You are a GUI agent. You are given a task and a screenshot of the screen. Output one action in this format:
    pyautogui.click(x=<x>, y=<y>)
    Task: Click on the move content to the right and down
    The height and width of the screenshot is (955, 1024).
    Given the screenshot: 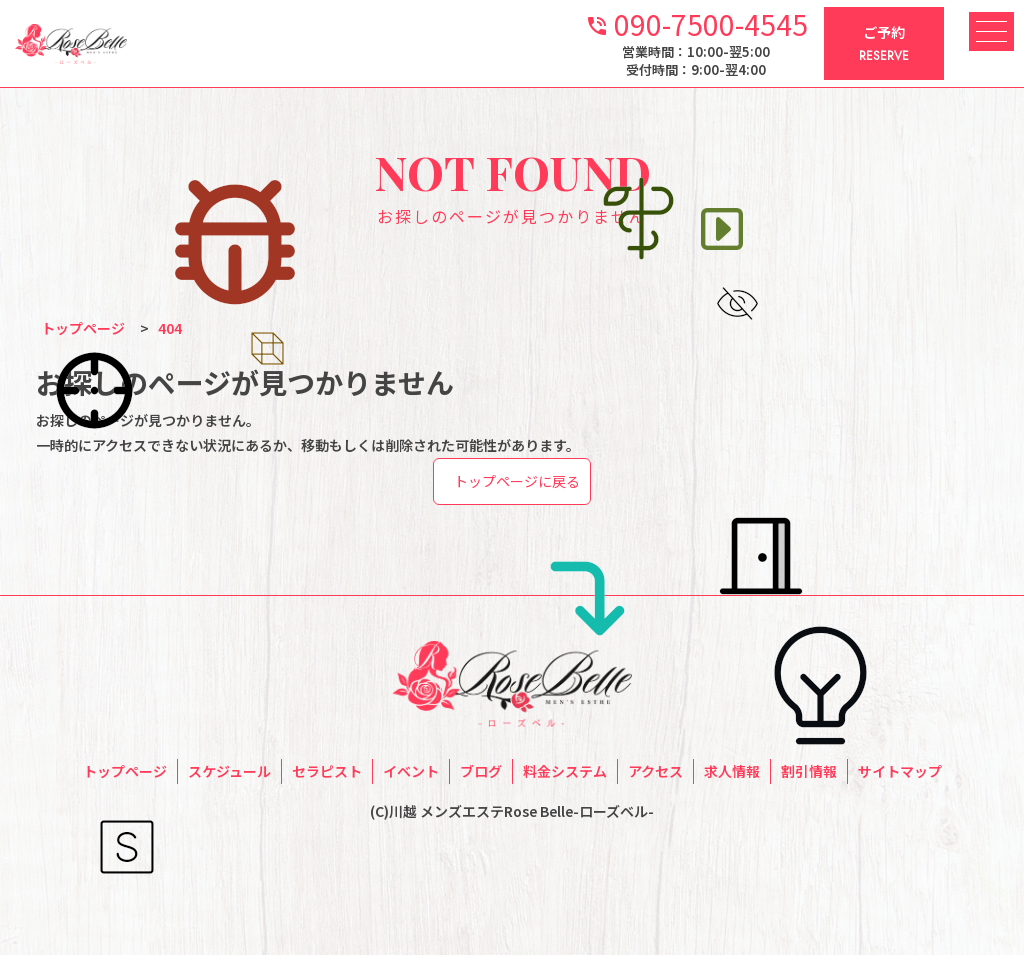 What is the action you would take?
    pyautogui.click(x=585, y=596)
    